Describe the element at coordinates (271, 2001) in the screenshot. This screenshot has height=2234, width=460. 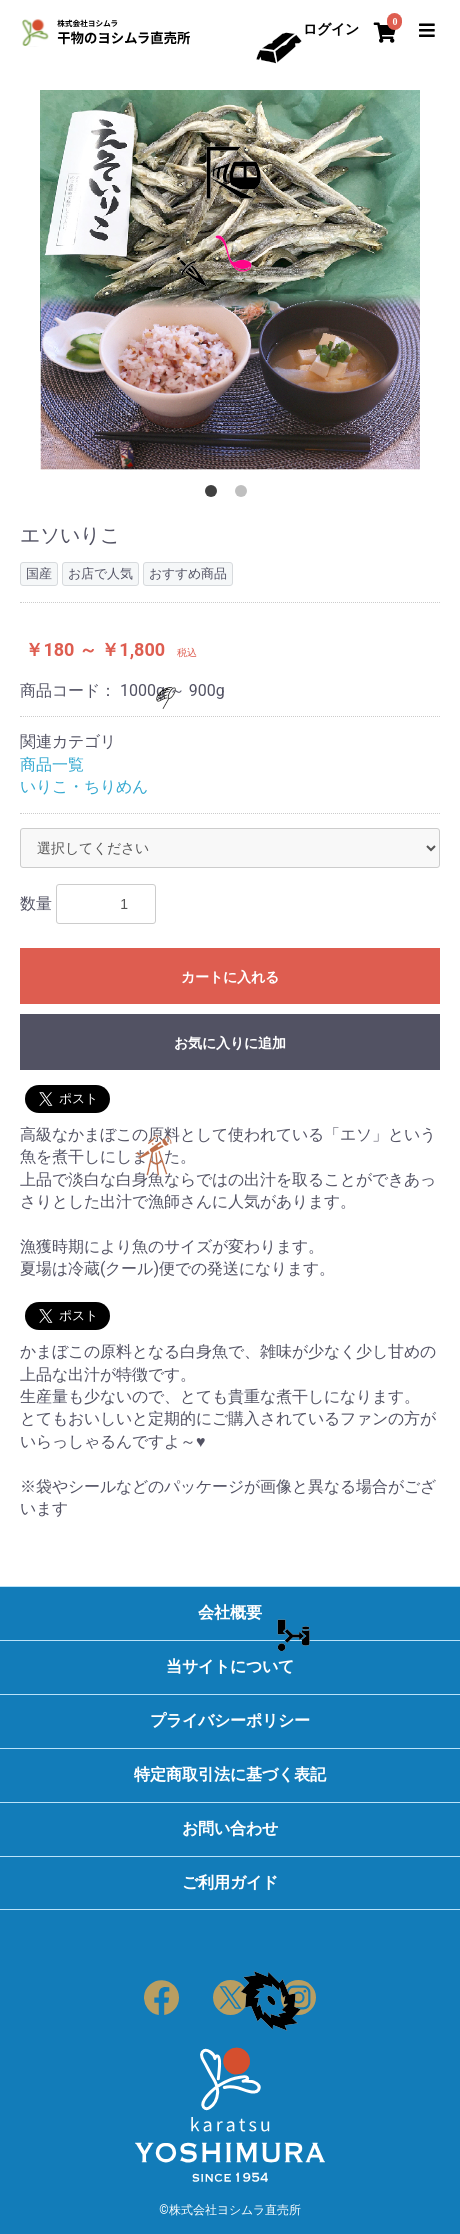
I see `craft or upgrade saw-type weapons` at that location.